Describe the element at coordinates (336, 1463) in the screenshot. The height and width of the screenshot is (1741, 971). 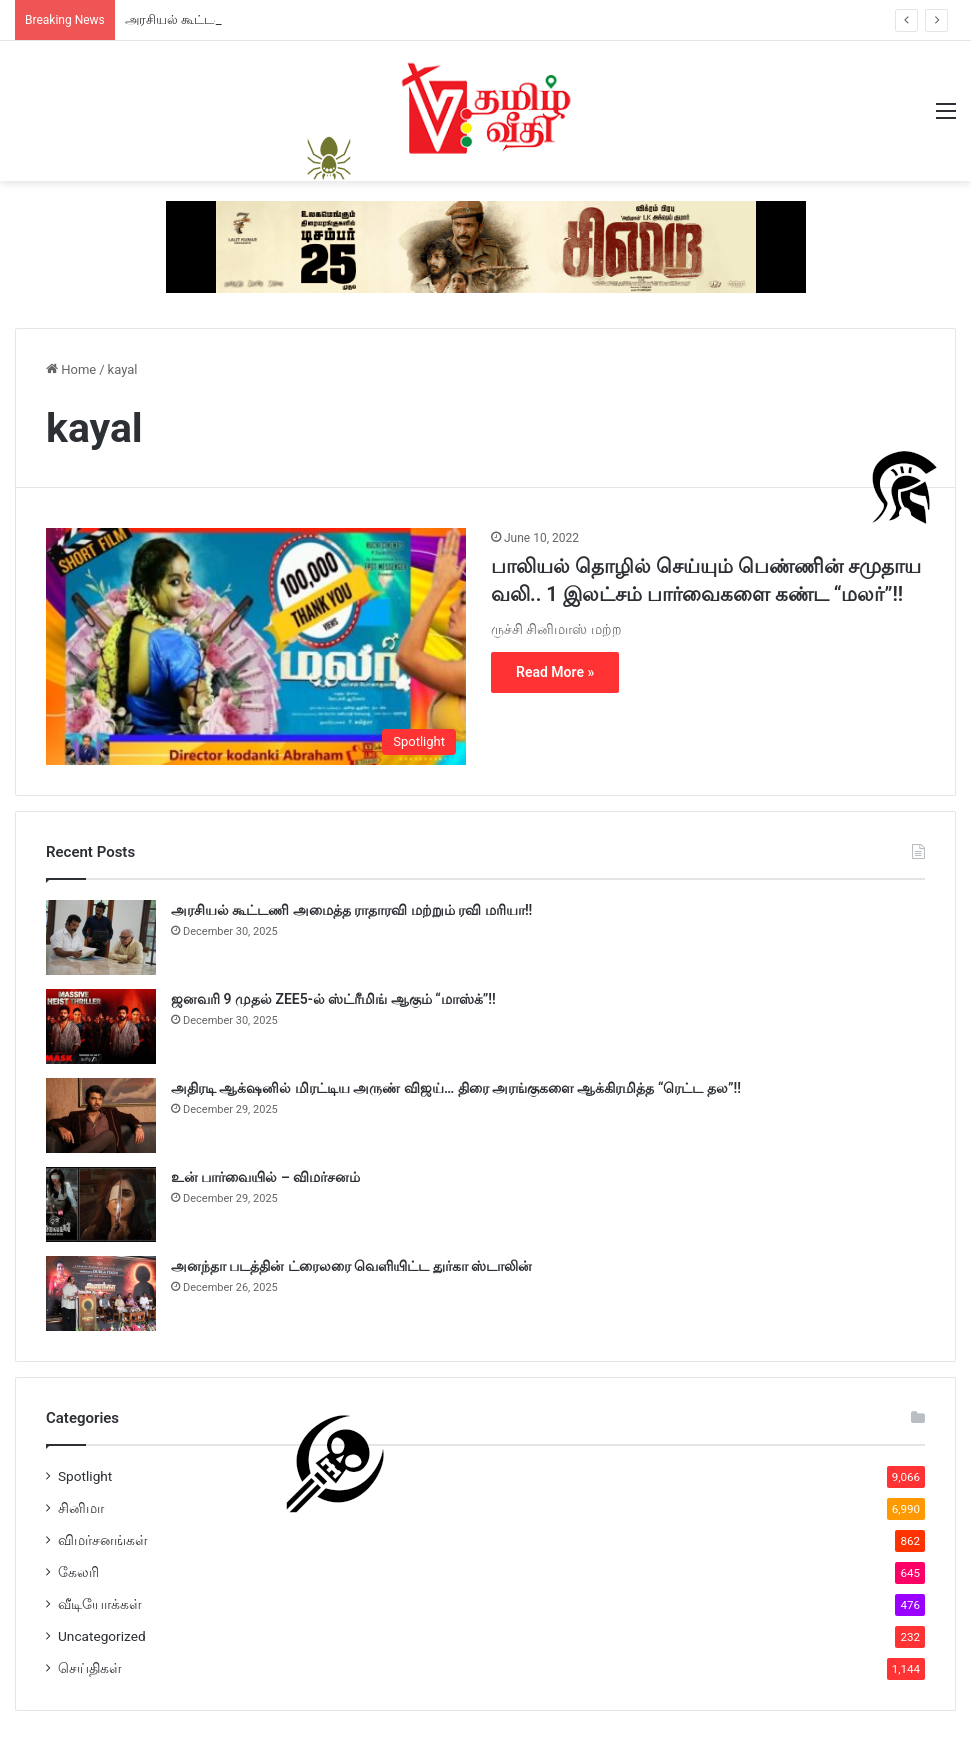
I see `select necromancer or dark mage class` at that location.